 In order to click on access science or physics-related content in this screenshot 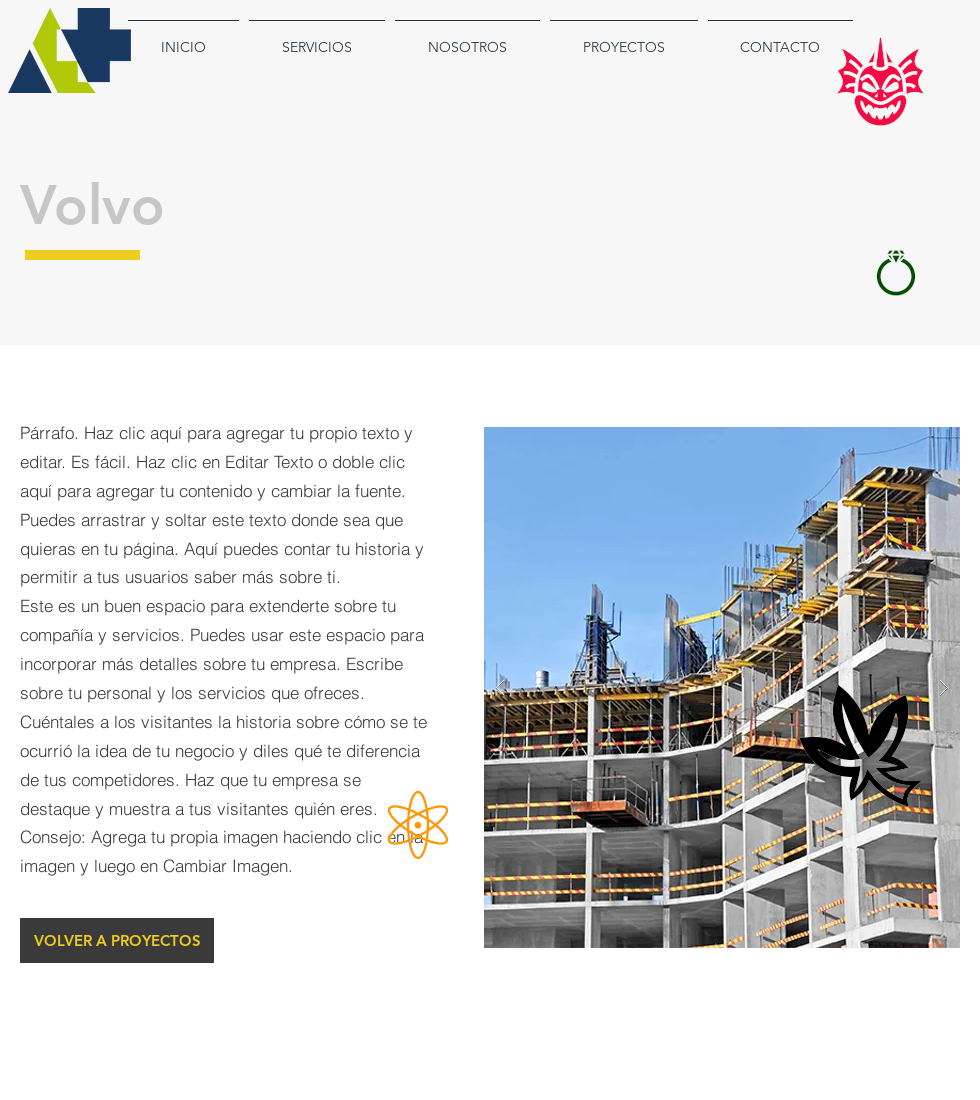, I will do `click(418, 825)`.